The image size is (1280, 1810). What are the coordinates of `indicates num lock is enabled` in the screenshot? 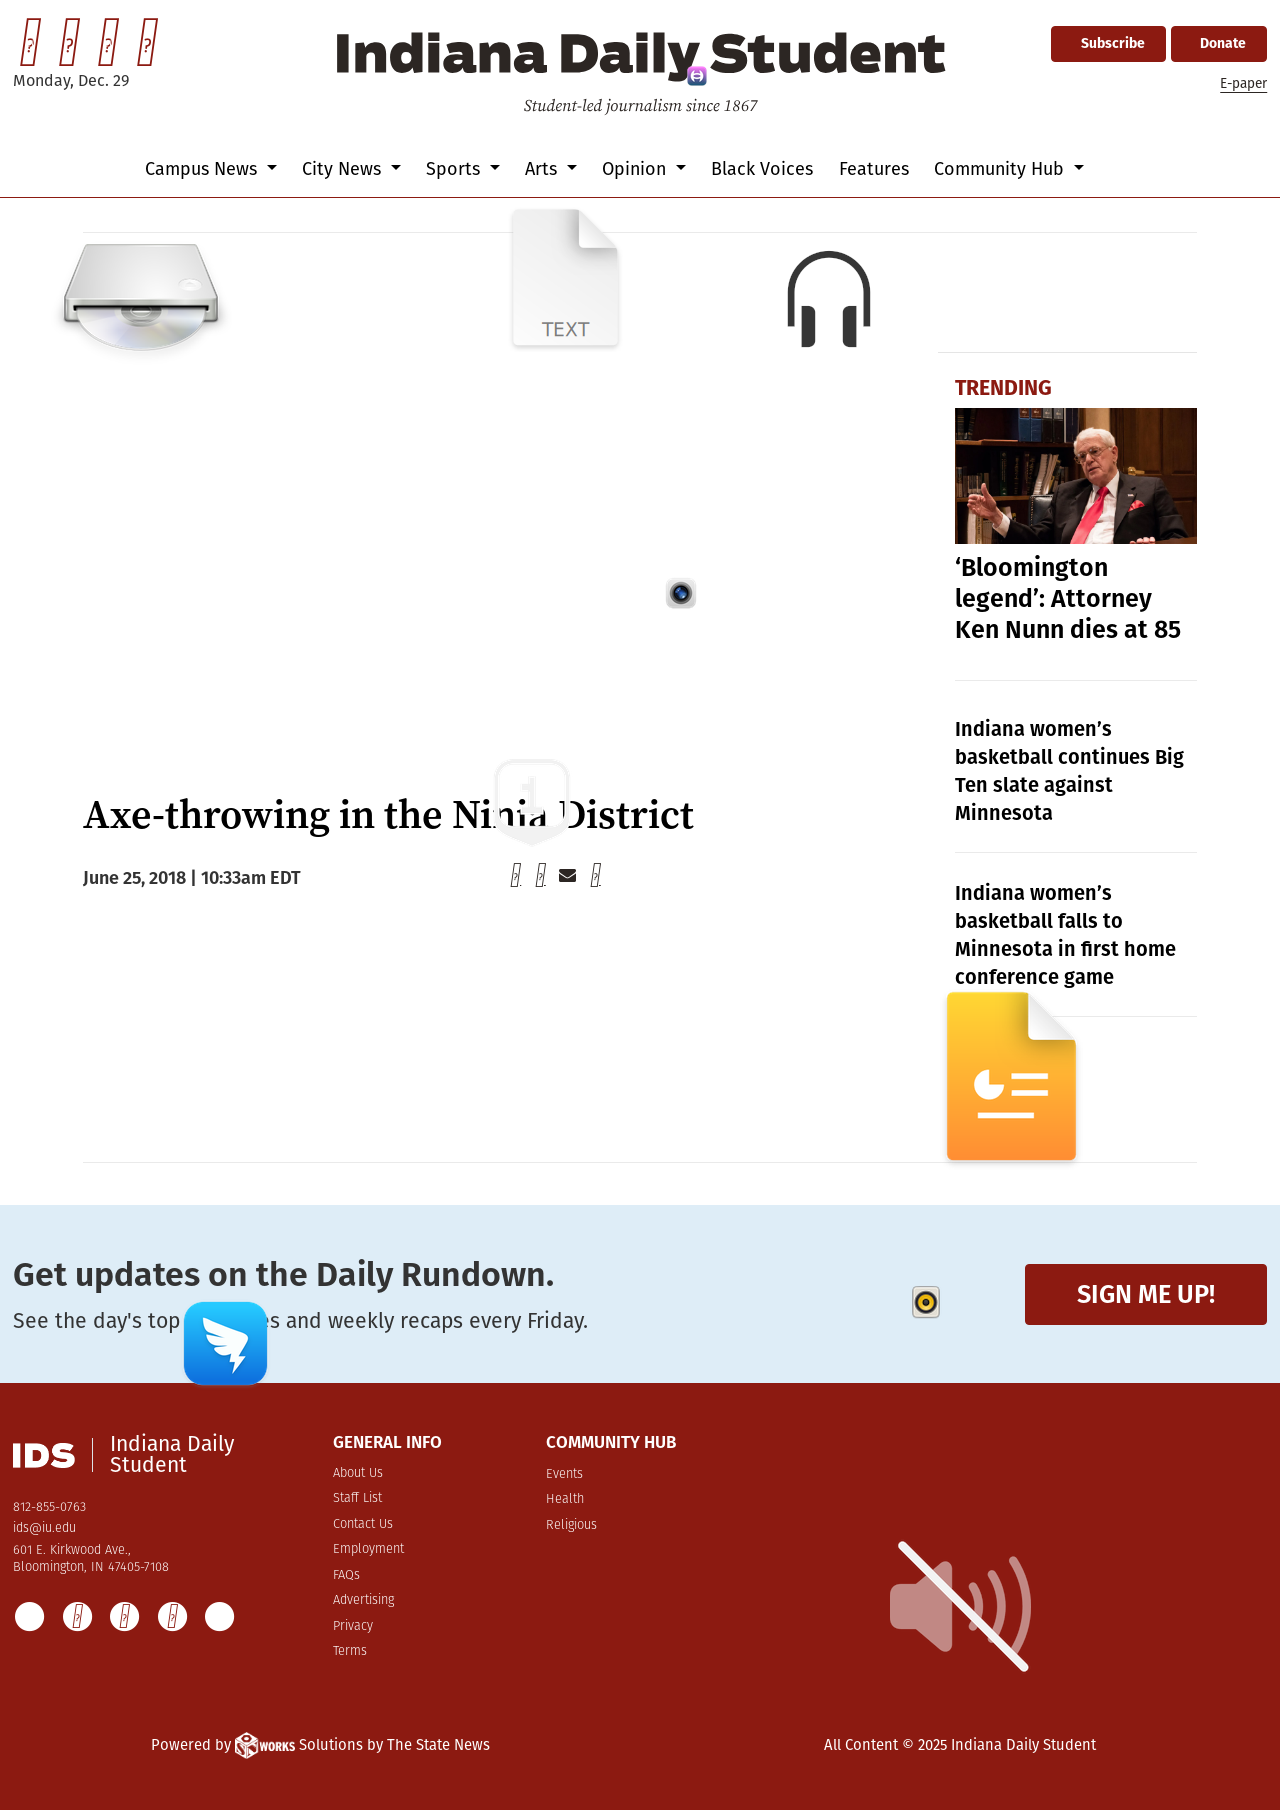 It's located at (532, 803).